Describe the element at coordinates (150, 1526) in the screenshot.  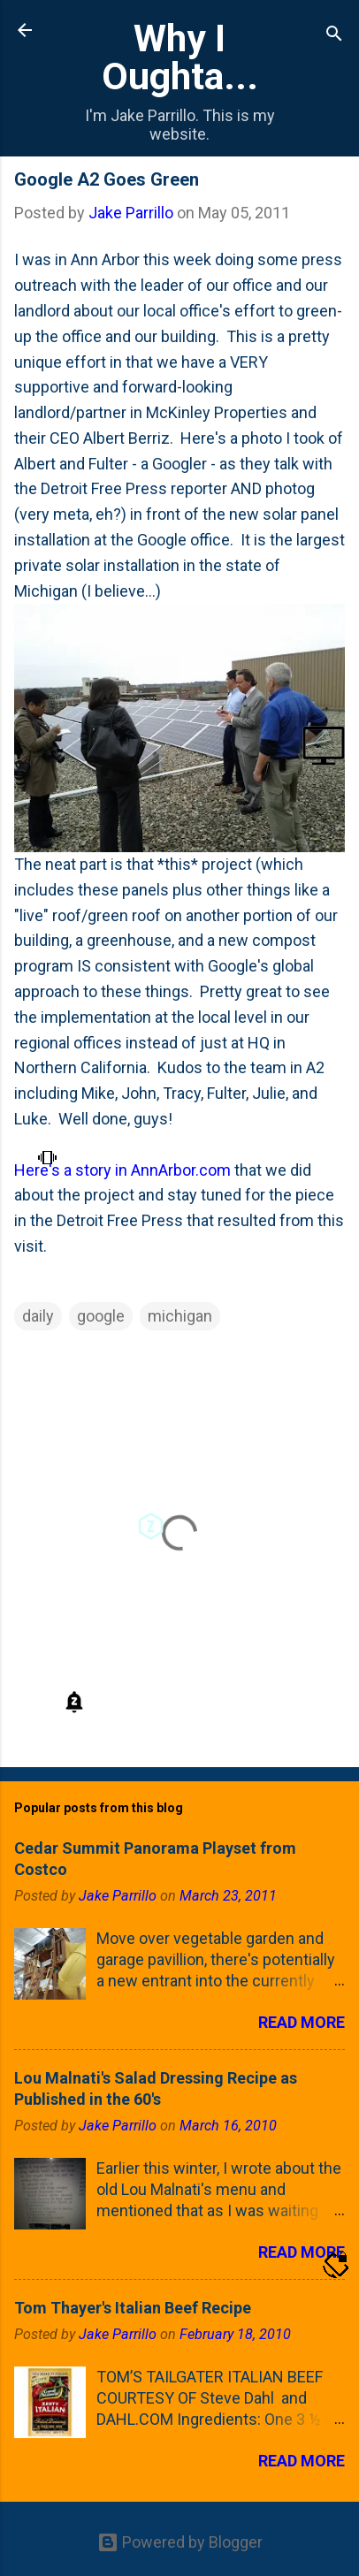
I see `app or service logo starting with Z` at that location.